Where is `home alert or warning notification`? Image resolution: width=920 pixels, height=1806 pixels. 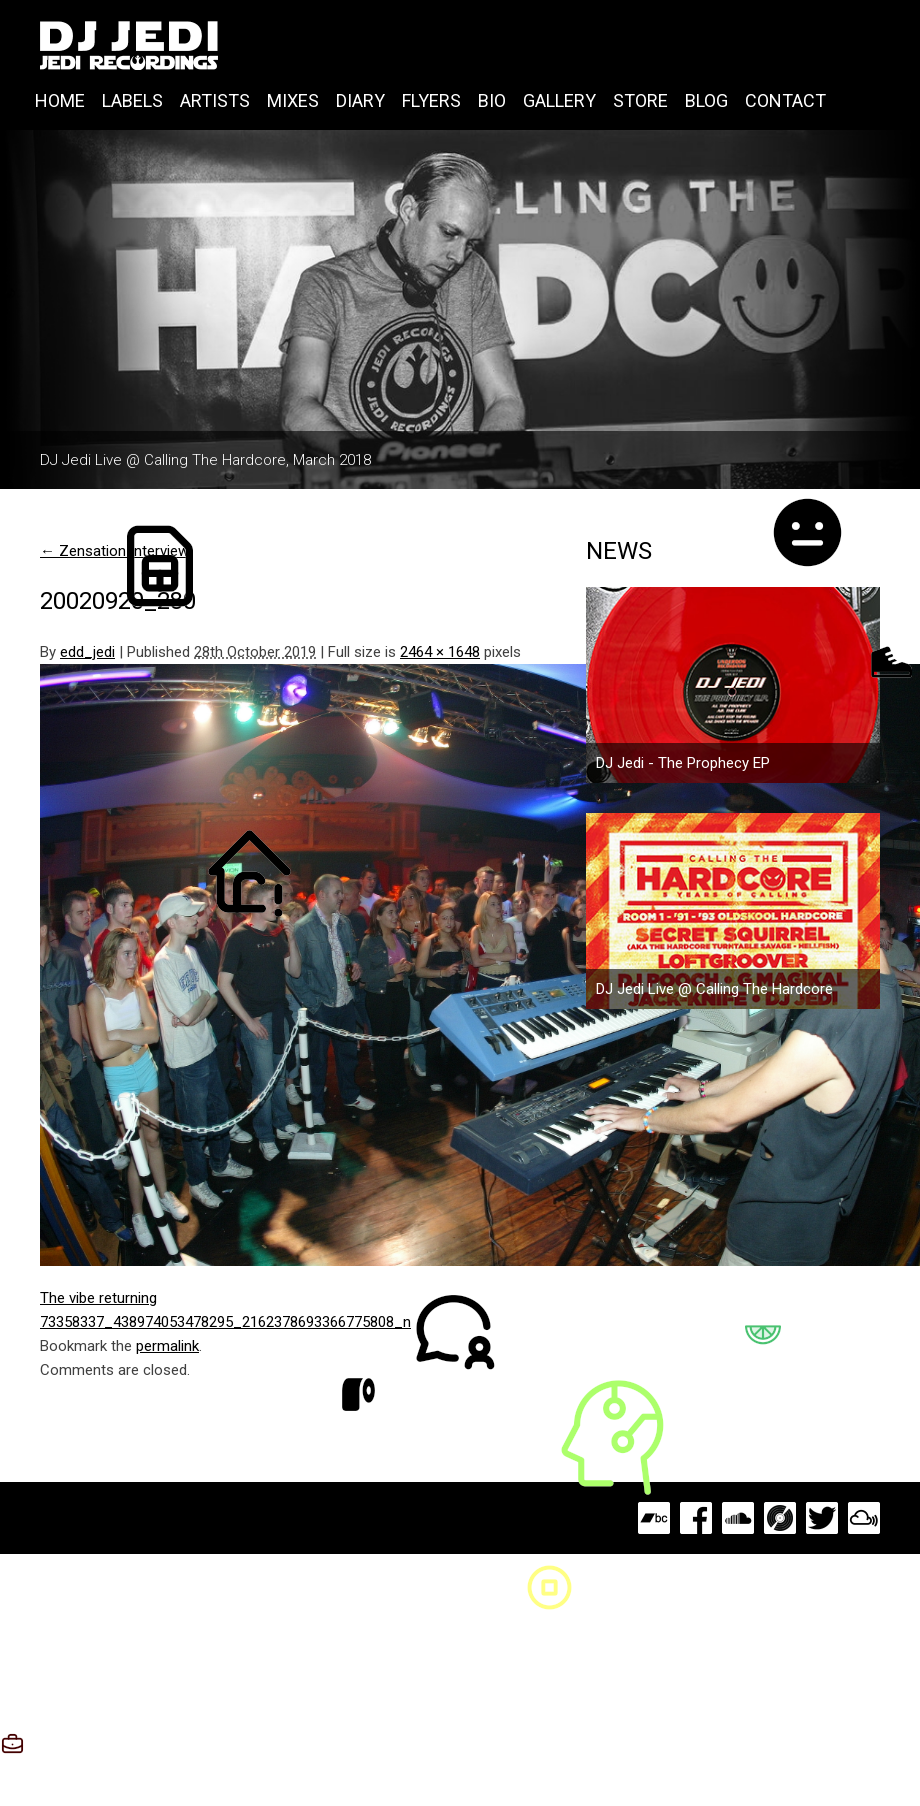
home alert or warning notification is located at coordinates (249, 871).